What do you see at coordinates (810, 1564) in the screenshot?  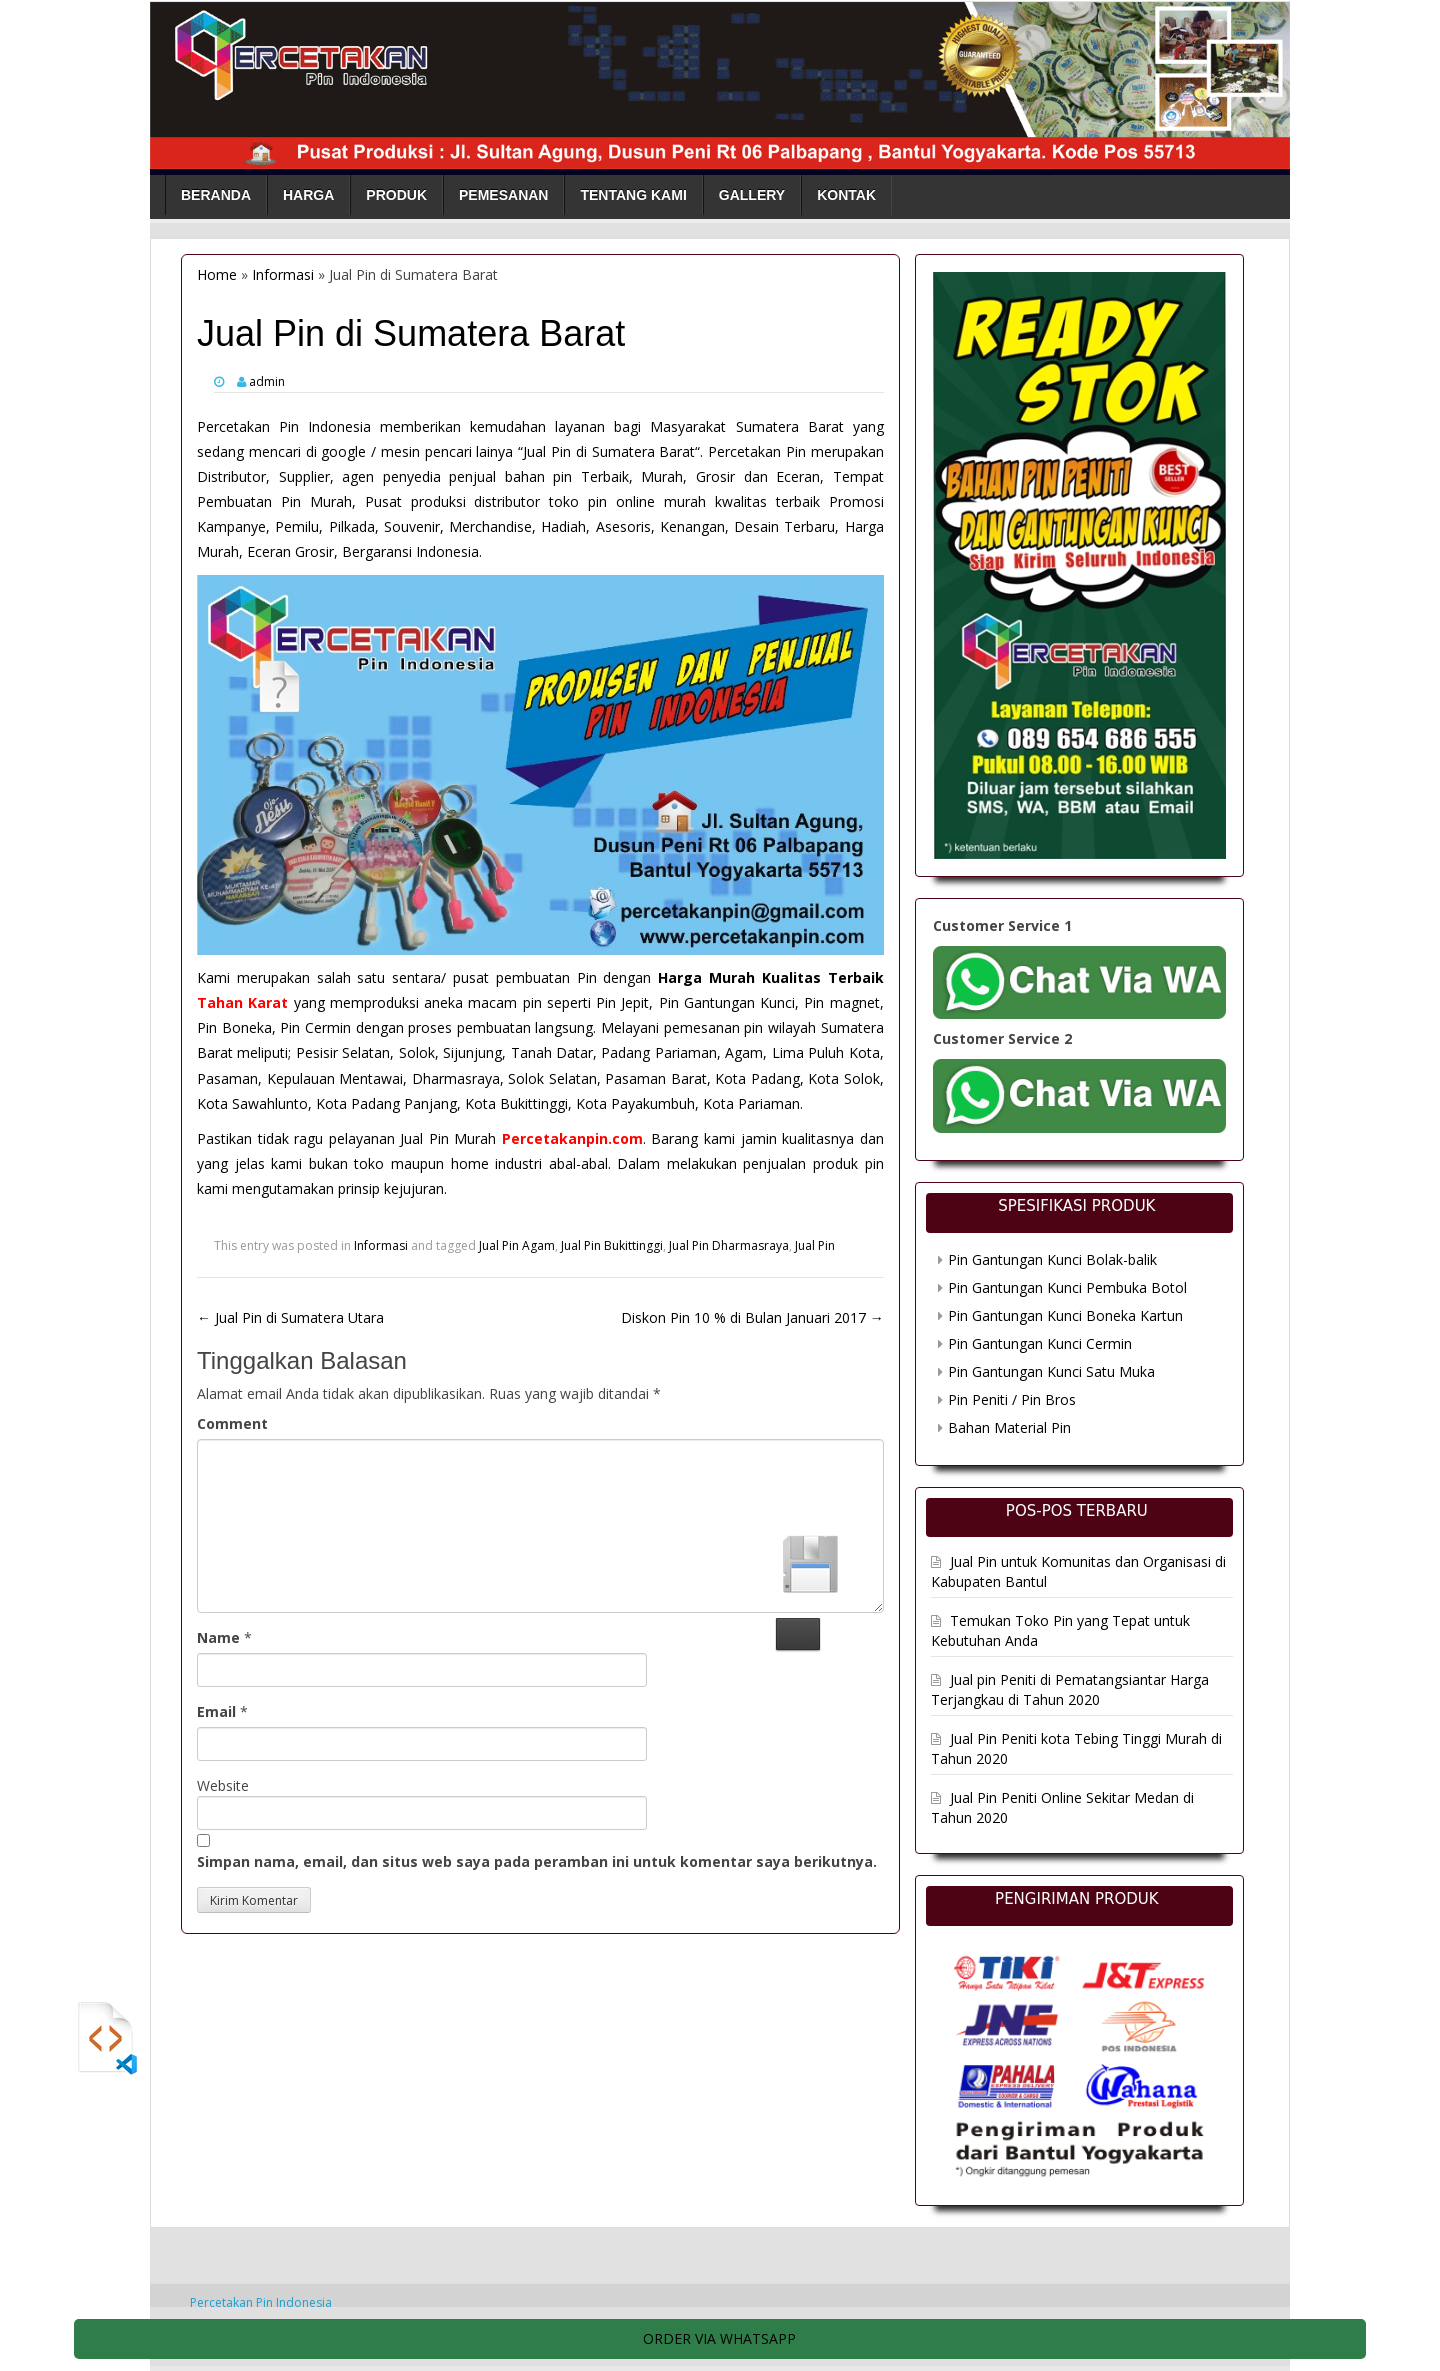 I see `magneto-optical disk drive or storage device` at bounding box center [810, 1564].